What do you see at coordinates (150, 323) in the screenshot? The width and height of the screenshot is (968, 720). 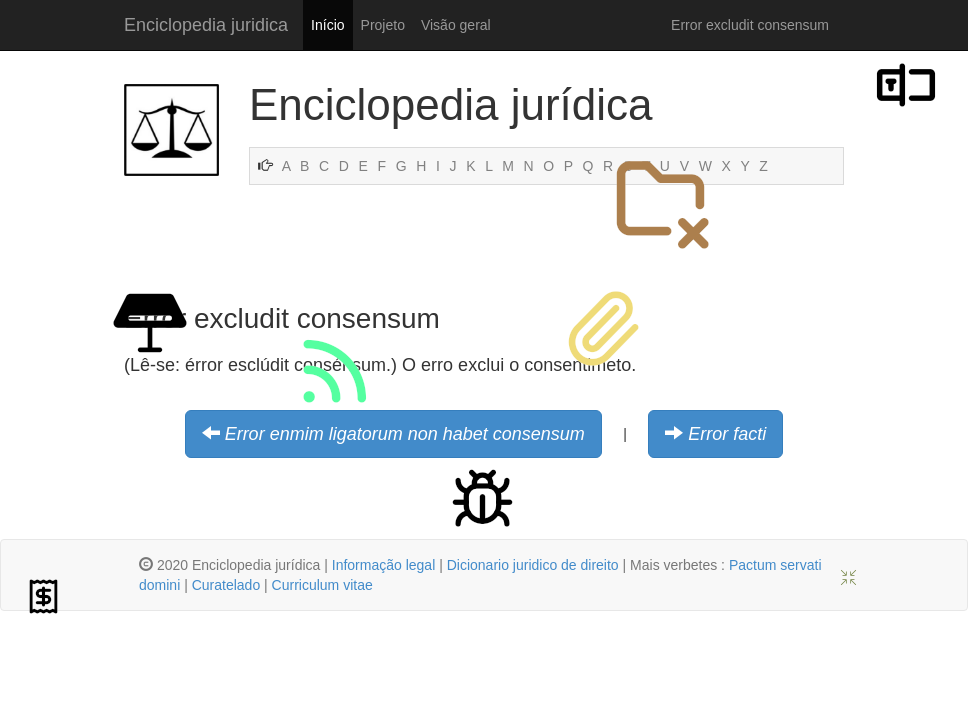 I see `access presentation or speaker mode` at bounding box center [150, 323].